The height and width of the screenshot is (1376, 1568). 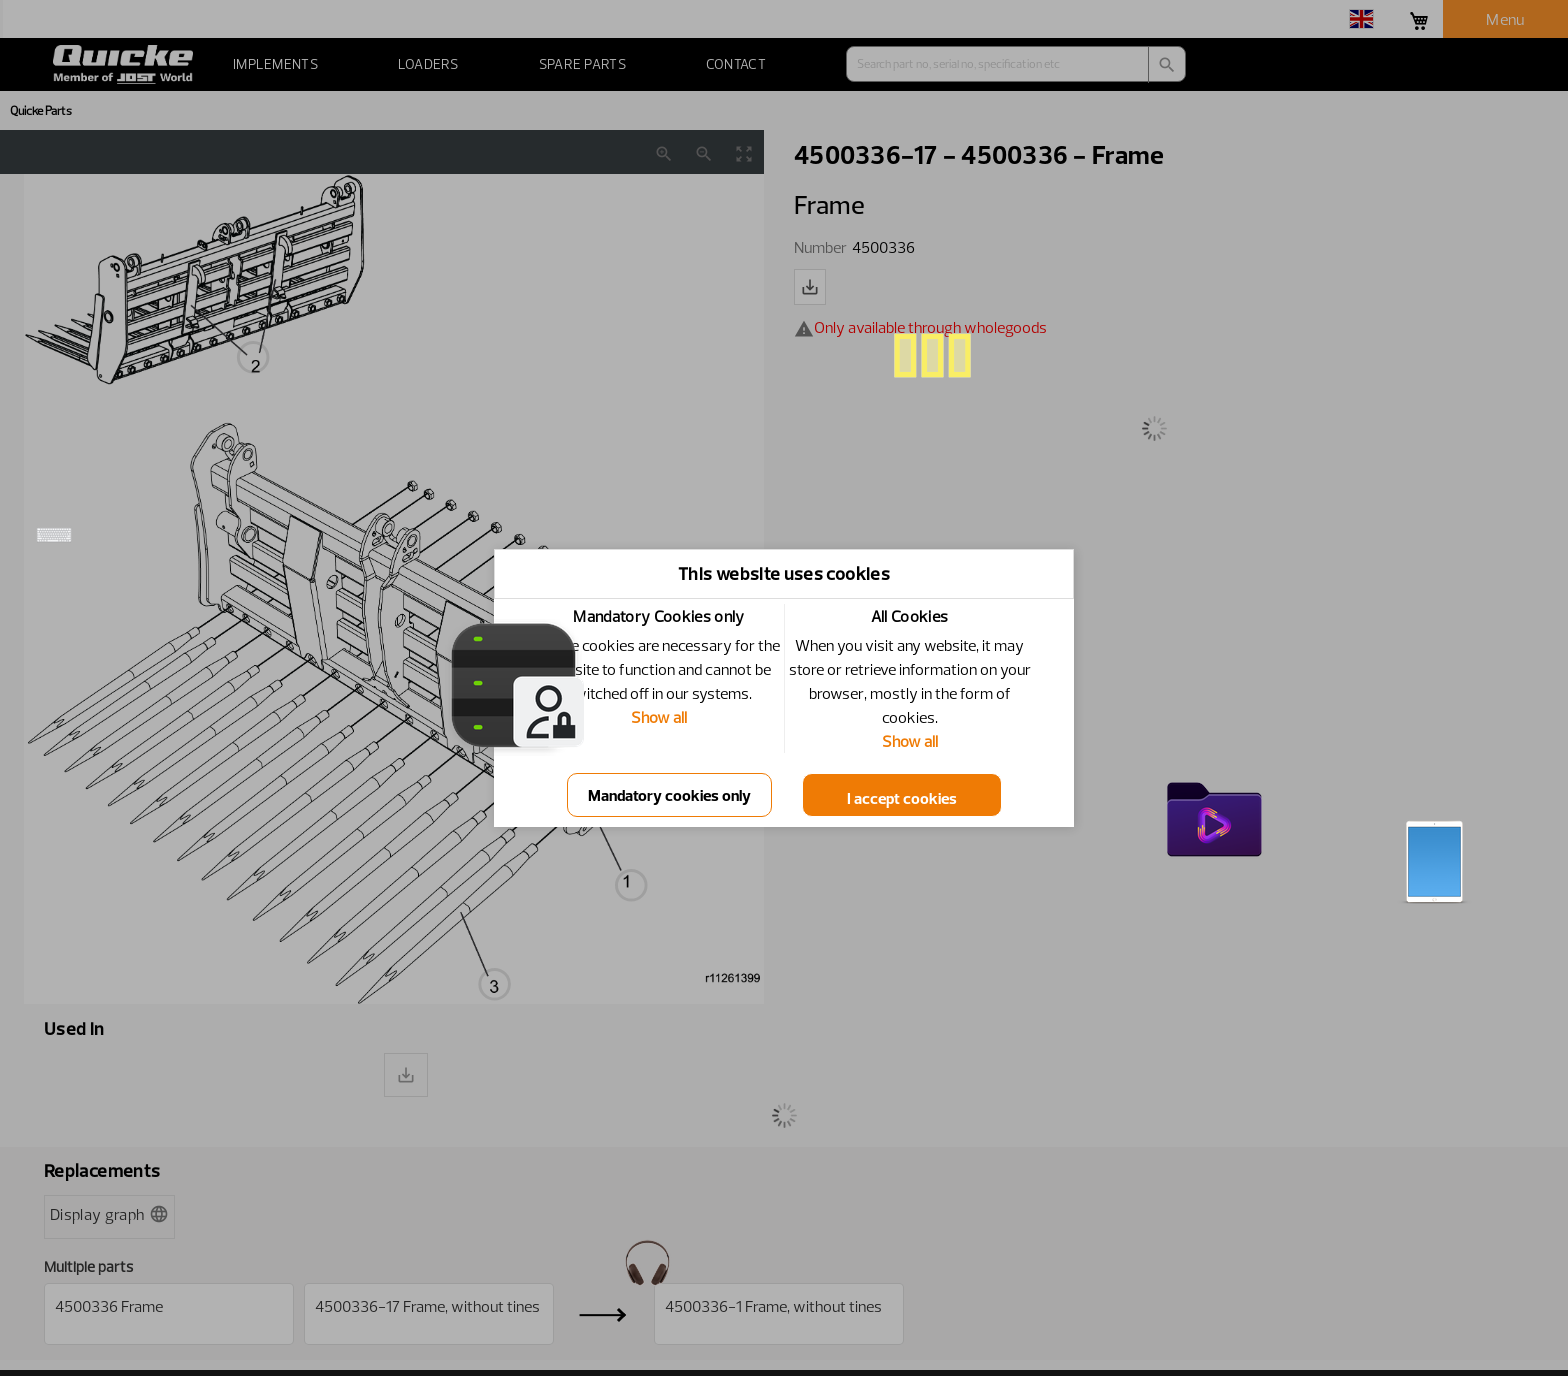 What do you see at coordinates (54, 535) in the screenshot?
I see `connect a bluetooth keyboard` at bounding box center [54, 535].